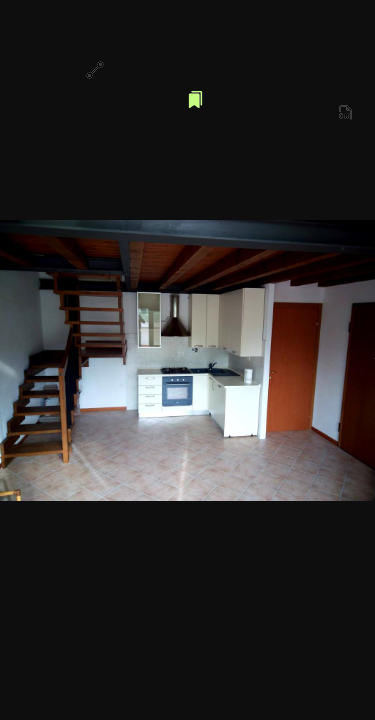 The height and width of the screenshot is (720, 375). What do you see at coordinates (345, 112) in the screenshot?
I see `a C# source code file` at bounding box center [345, 112].